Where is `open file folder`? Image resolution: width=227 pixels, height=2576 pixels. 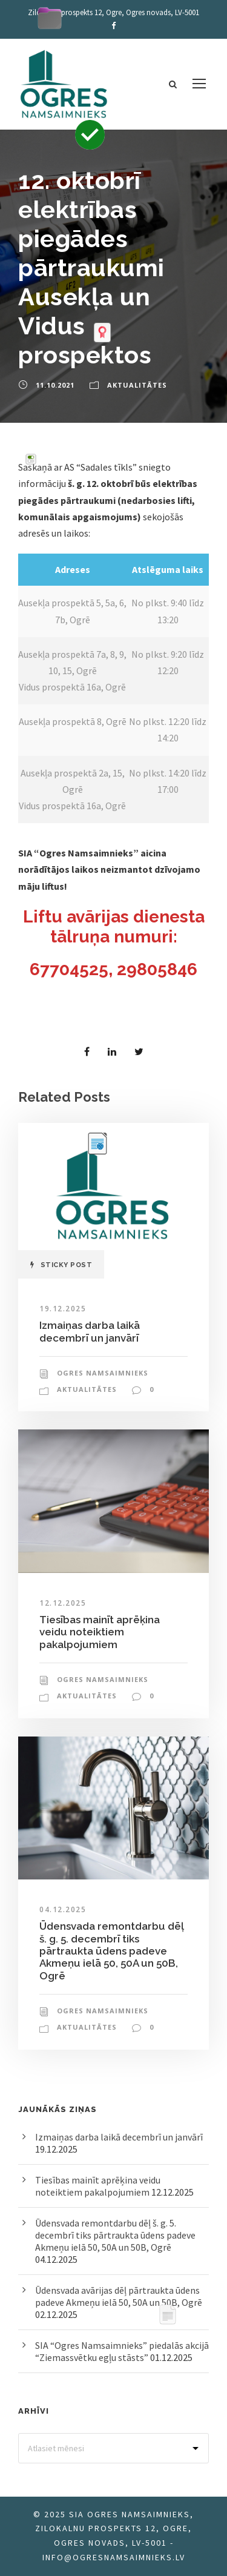
open file folder is located at coordinates (50, 18).